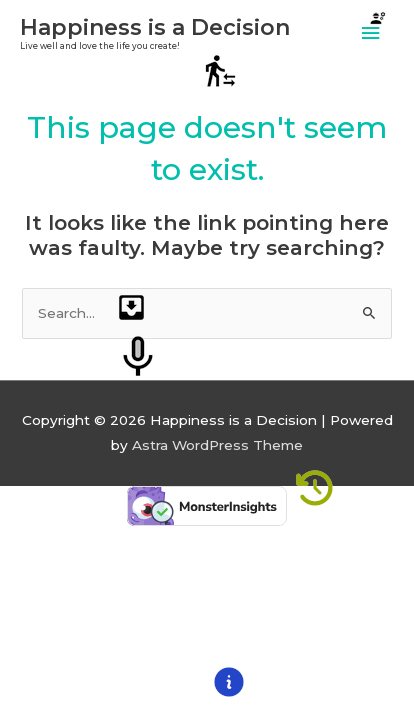 This screenshot has height=720, width=414. Describe the element at coordinates (220, 70) in the screenshot. I see `transfer between transit lines at this station` at that location.